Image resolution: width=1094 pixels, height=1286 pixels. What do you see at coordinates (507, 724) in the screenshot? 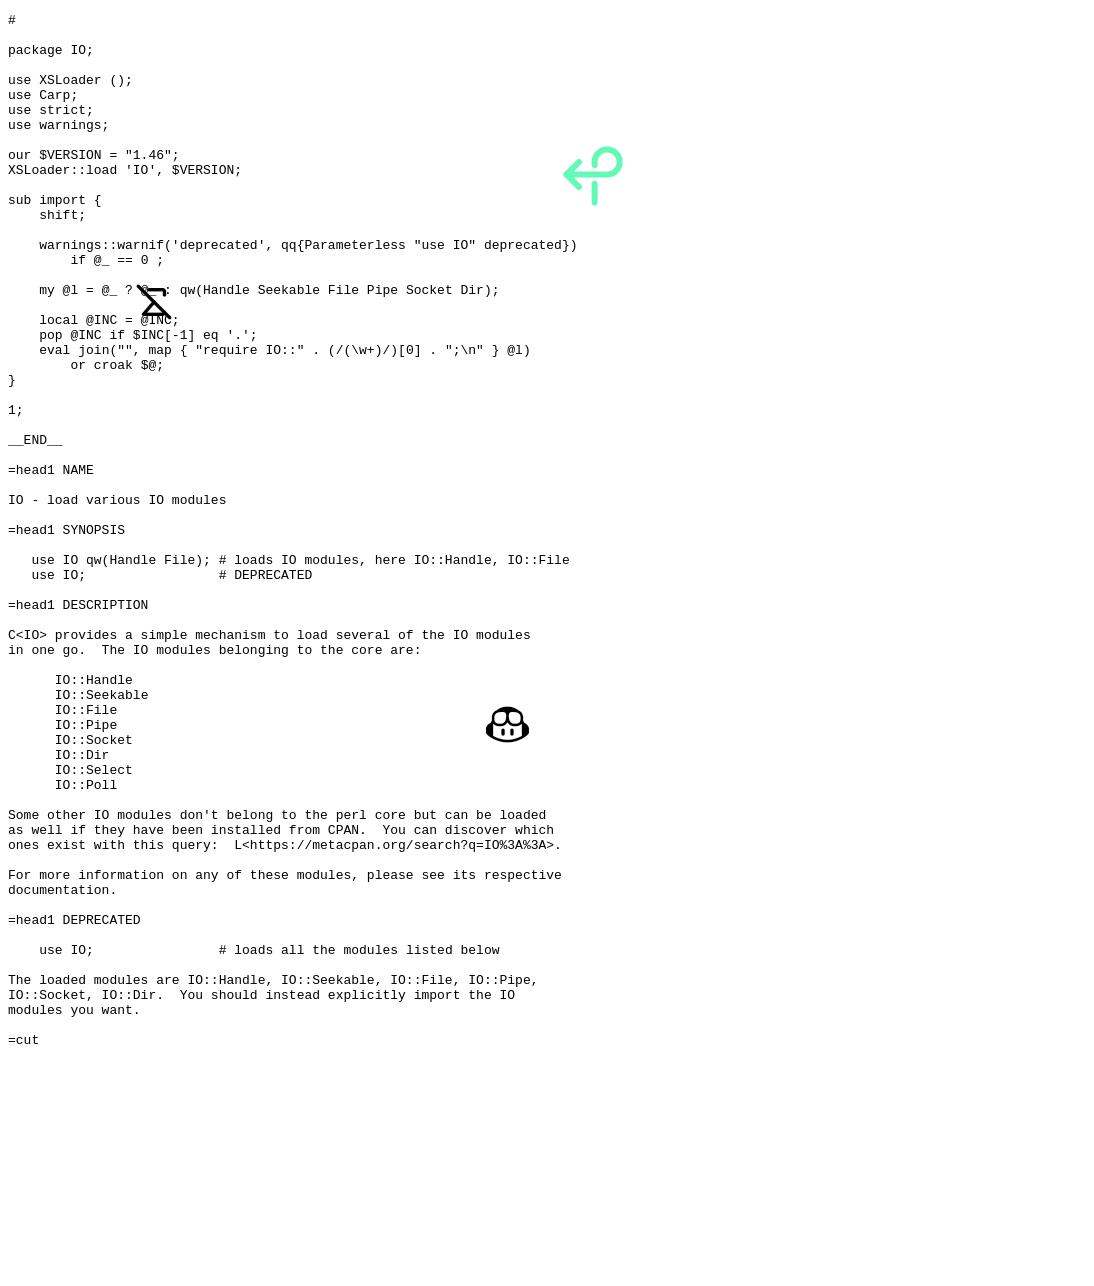
I see `access GitHub Copilot AI assistant` at bounding box center [507, 724].